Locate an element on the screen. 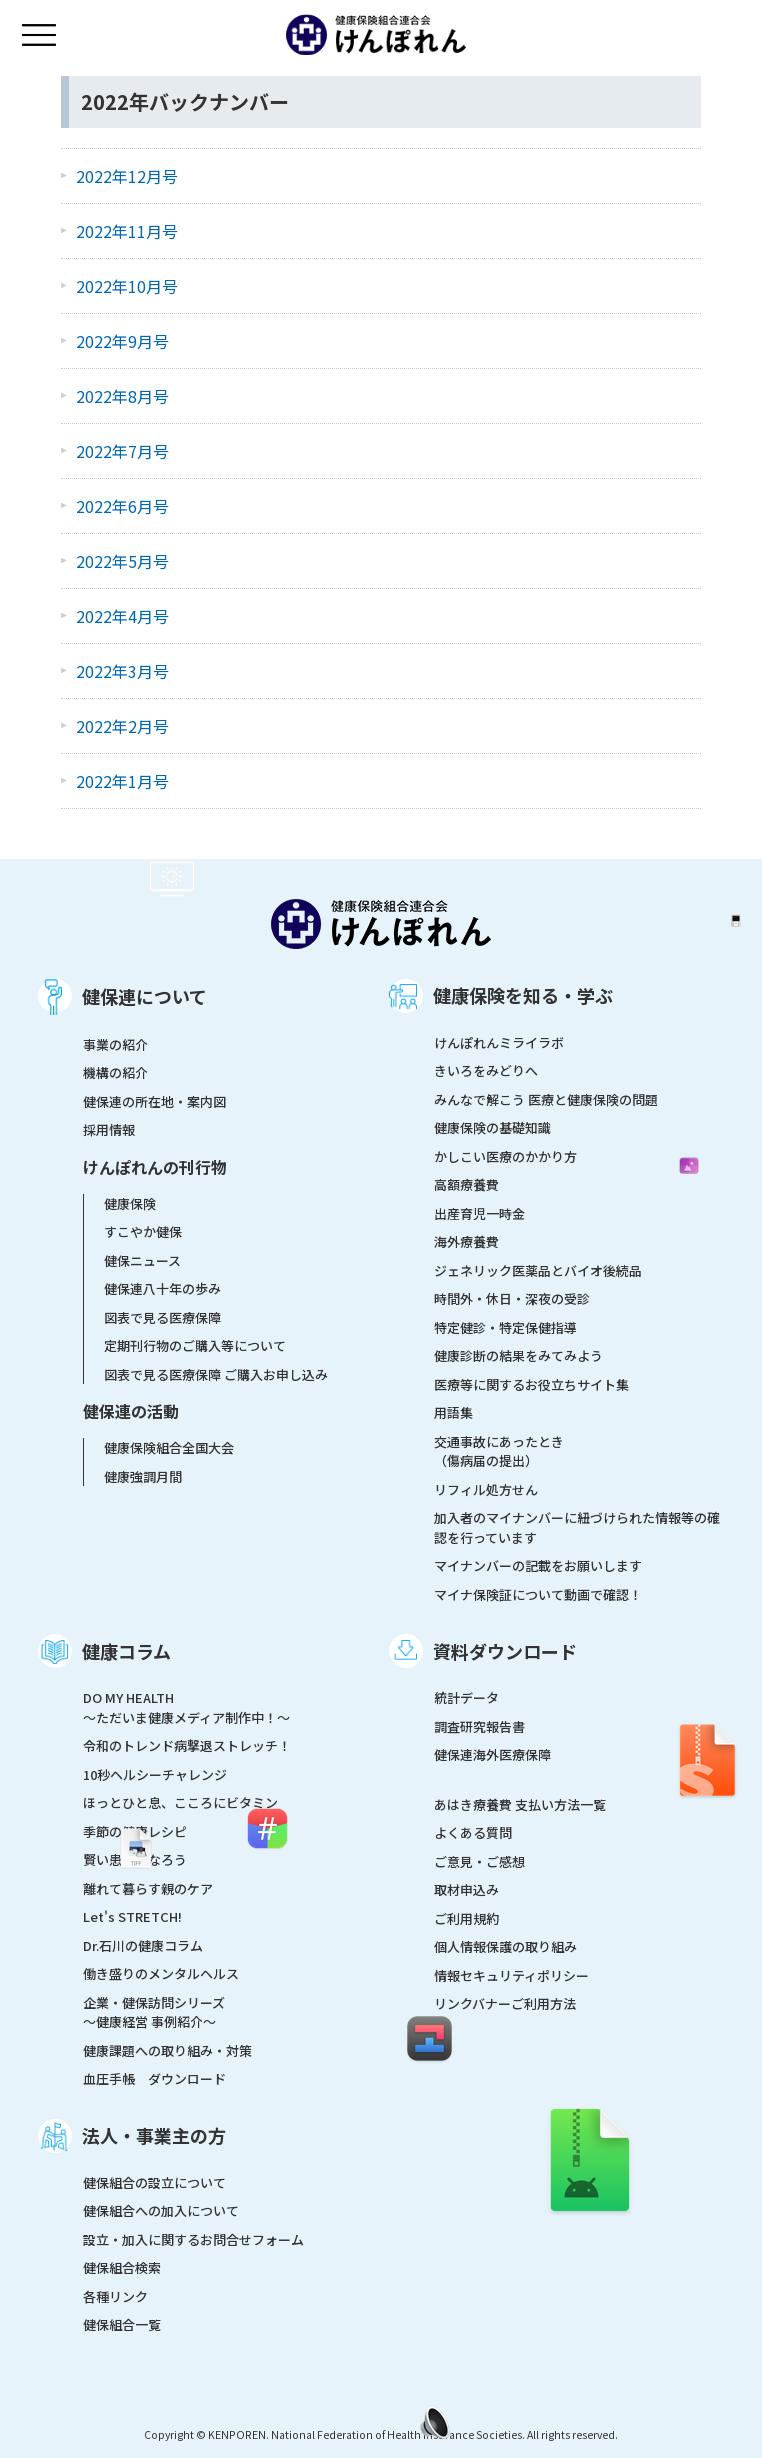 The width and height of the screenshot is (762, 2458). adjust speaker or audio output settings is located at coordinates (435, 2423).